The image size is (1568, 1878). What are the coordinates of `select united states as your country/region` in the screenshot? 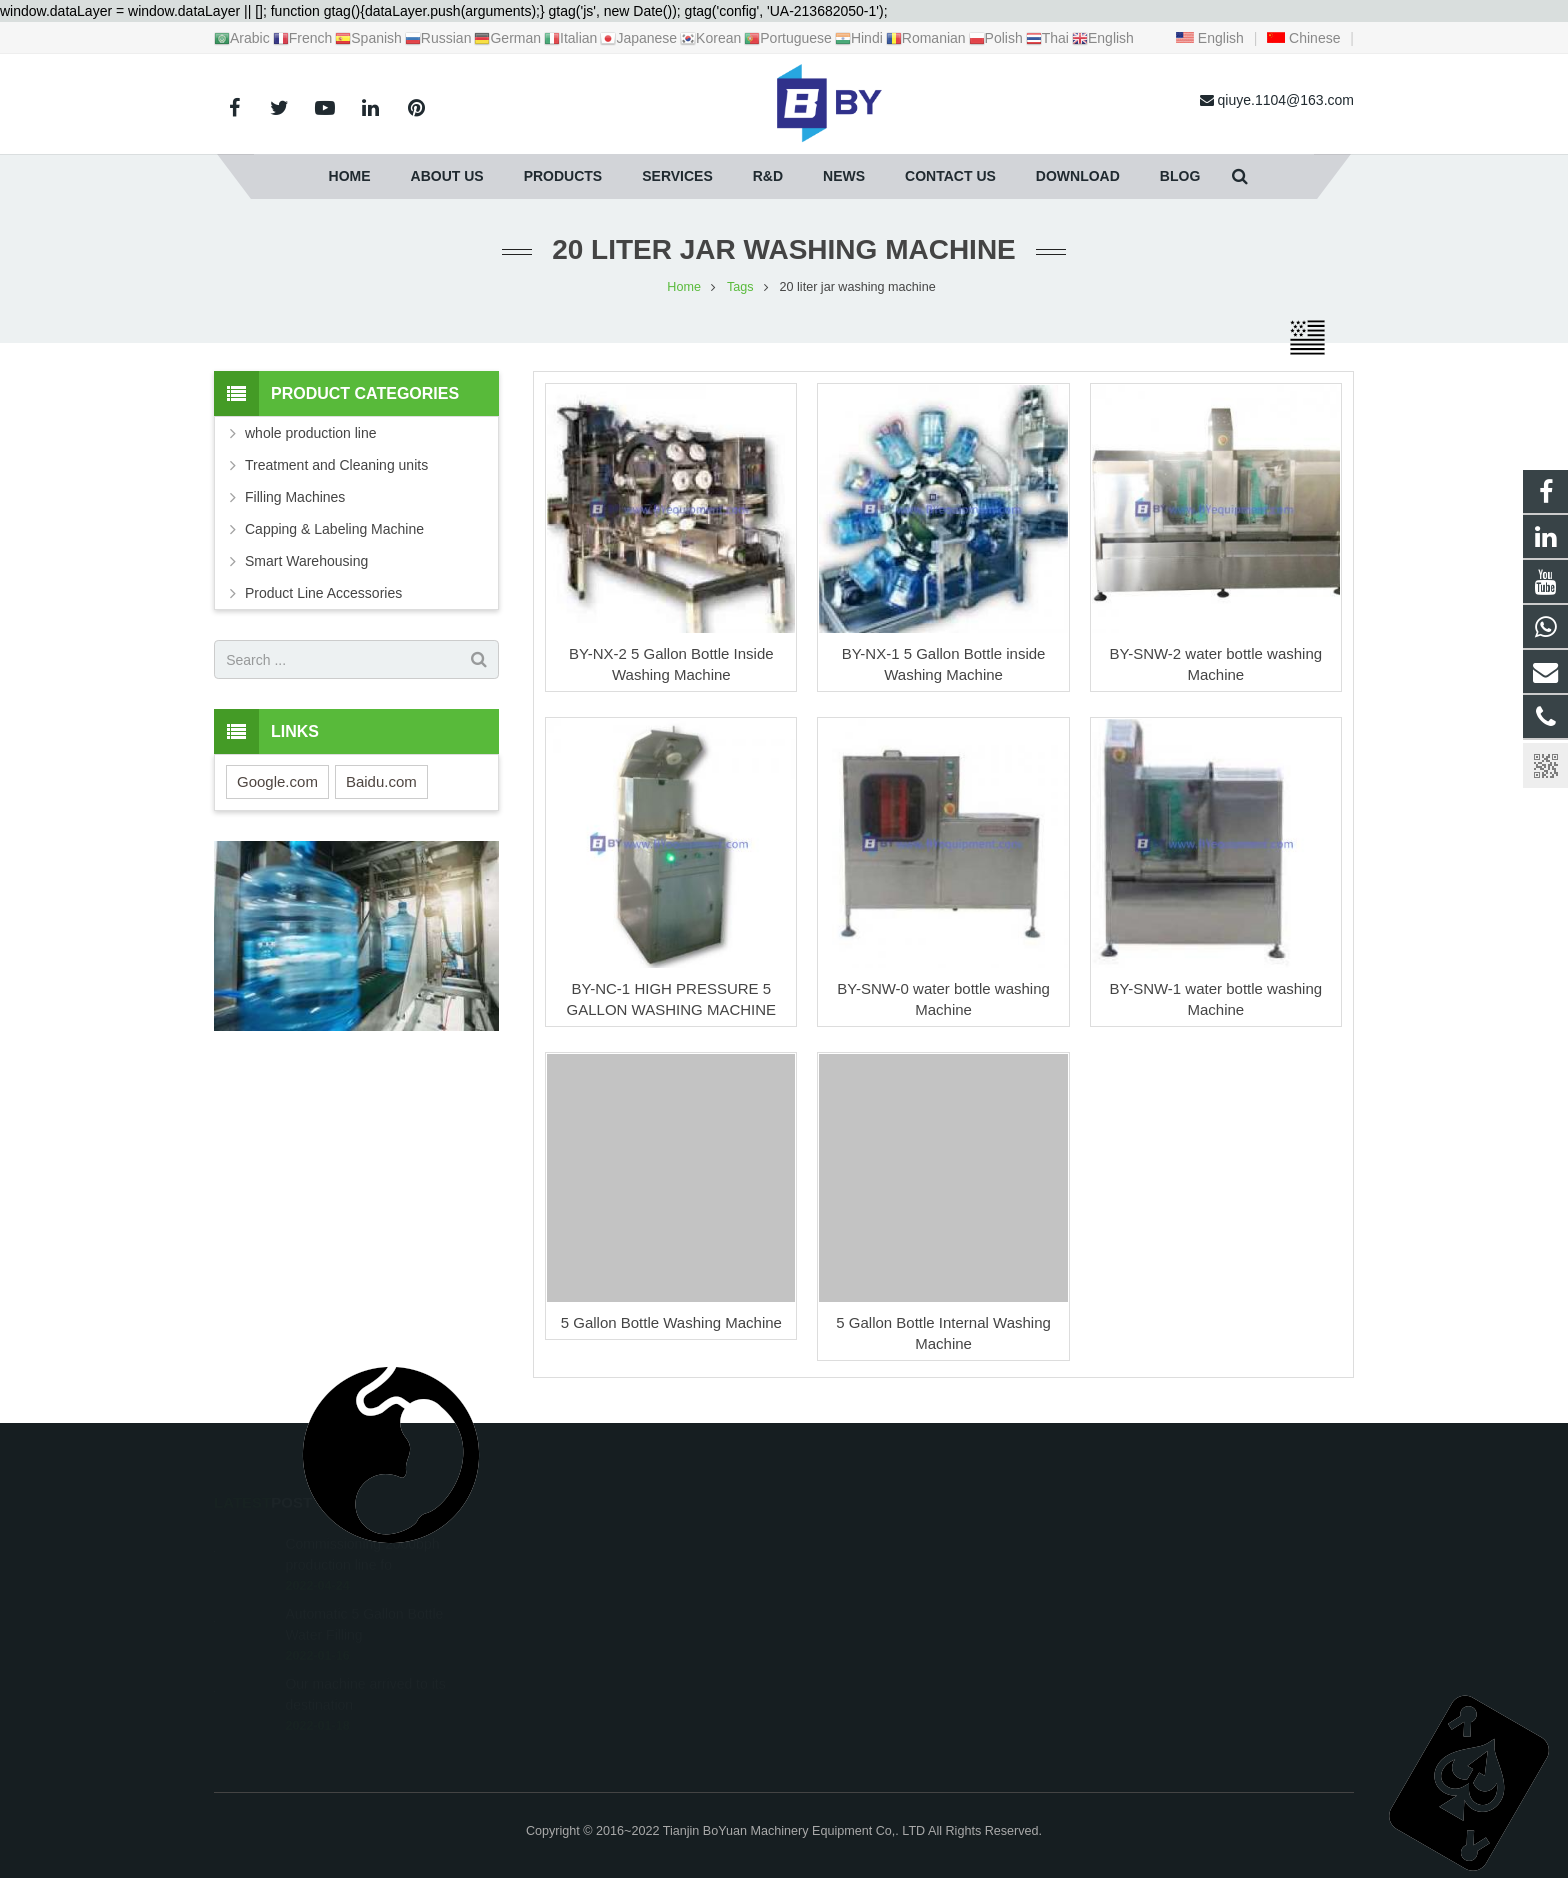 It's located at (1307, 337).